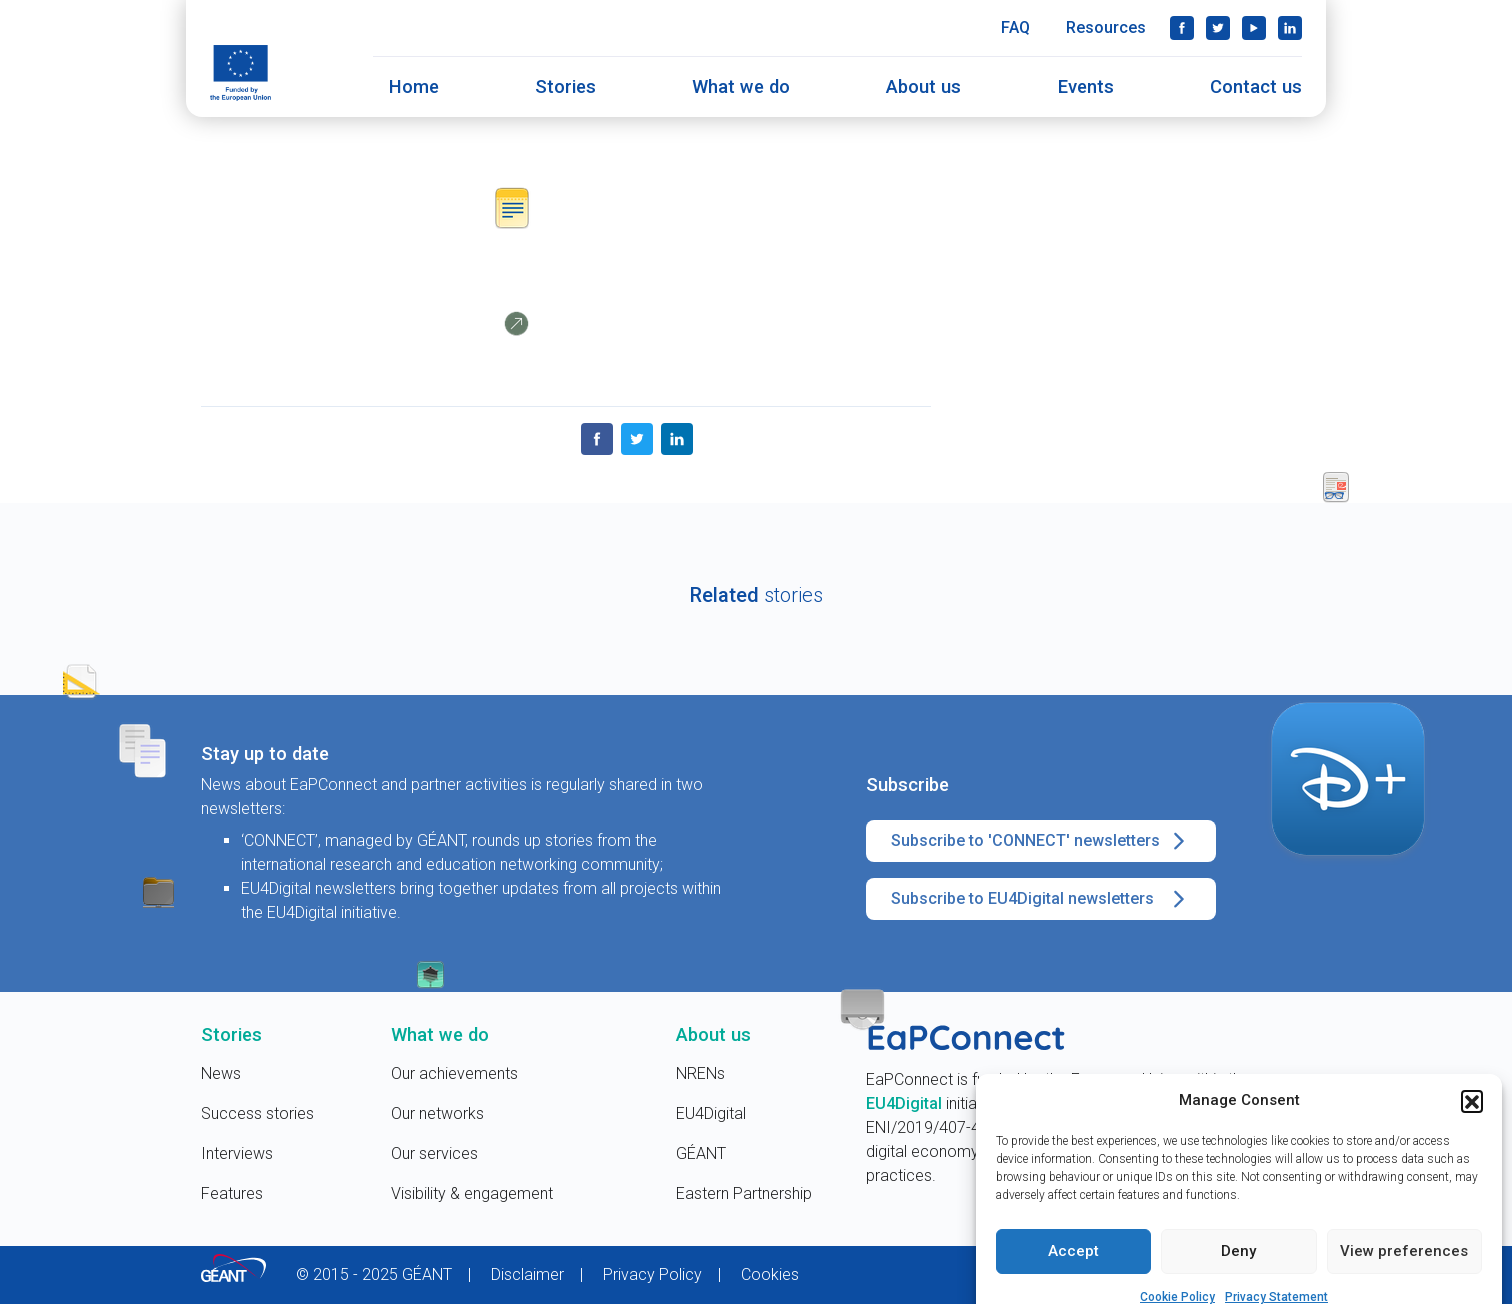 Image resolution: width=1512 pixels, height=1304 pixels. What do you see at coordinates (142, 750) in the screenshot?
I see `copy selected content to clipboard` at bounding box center [142, 750].